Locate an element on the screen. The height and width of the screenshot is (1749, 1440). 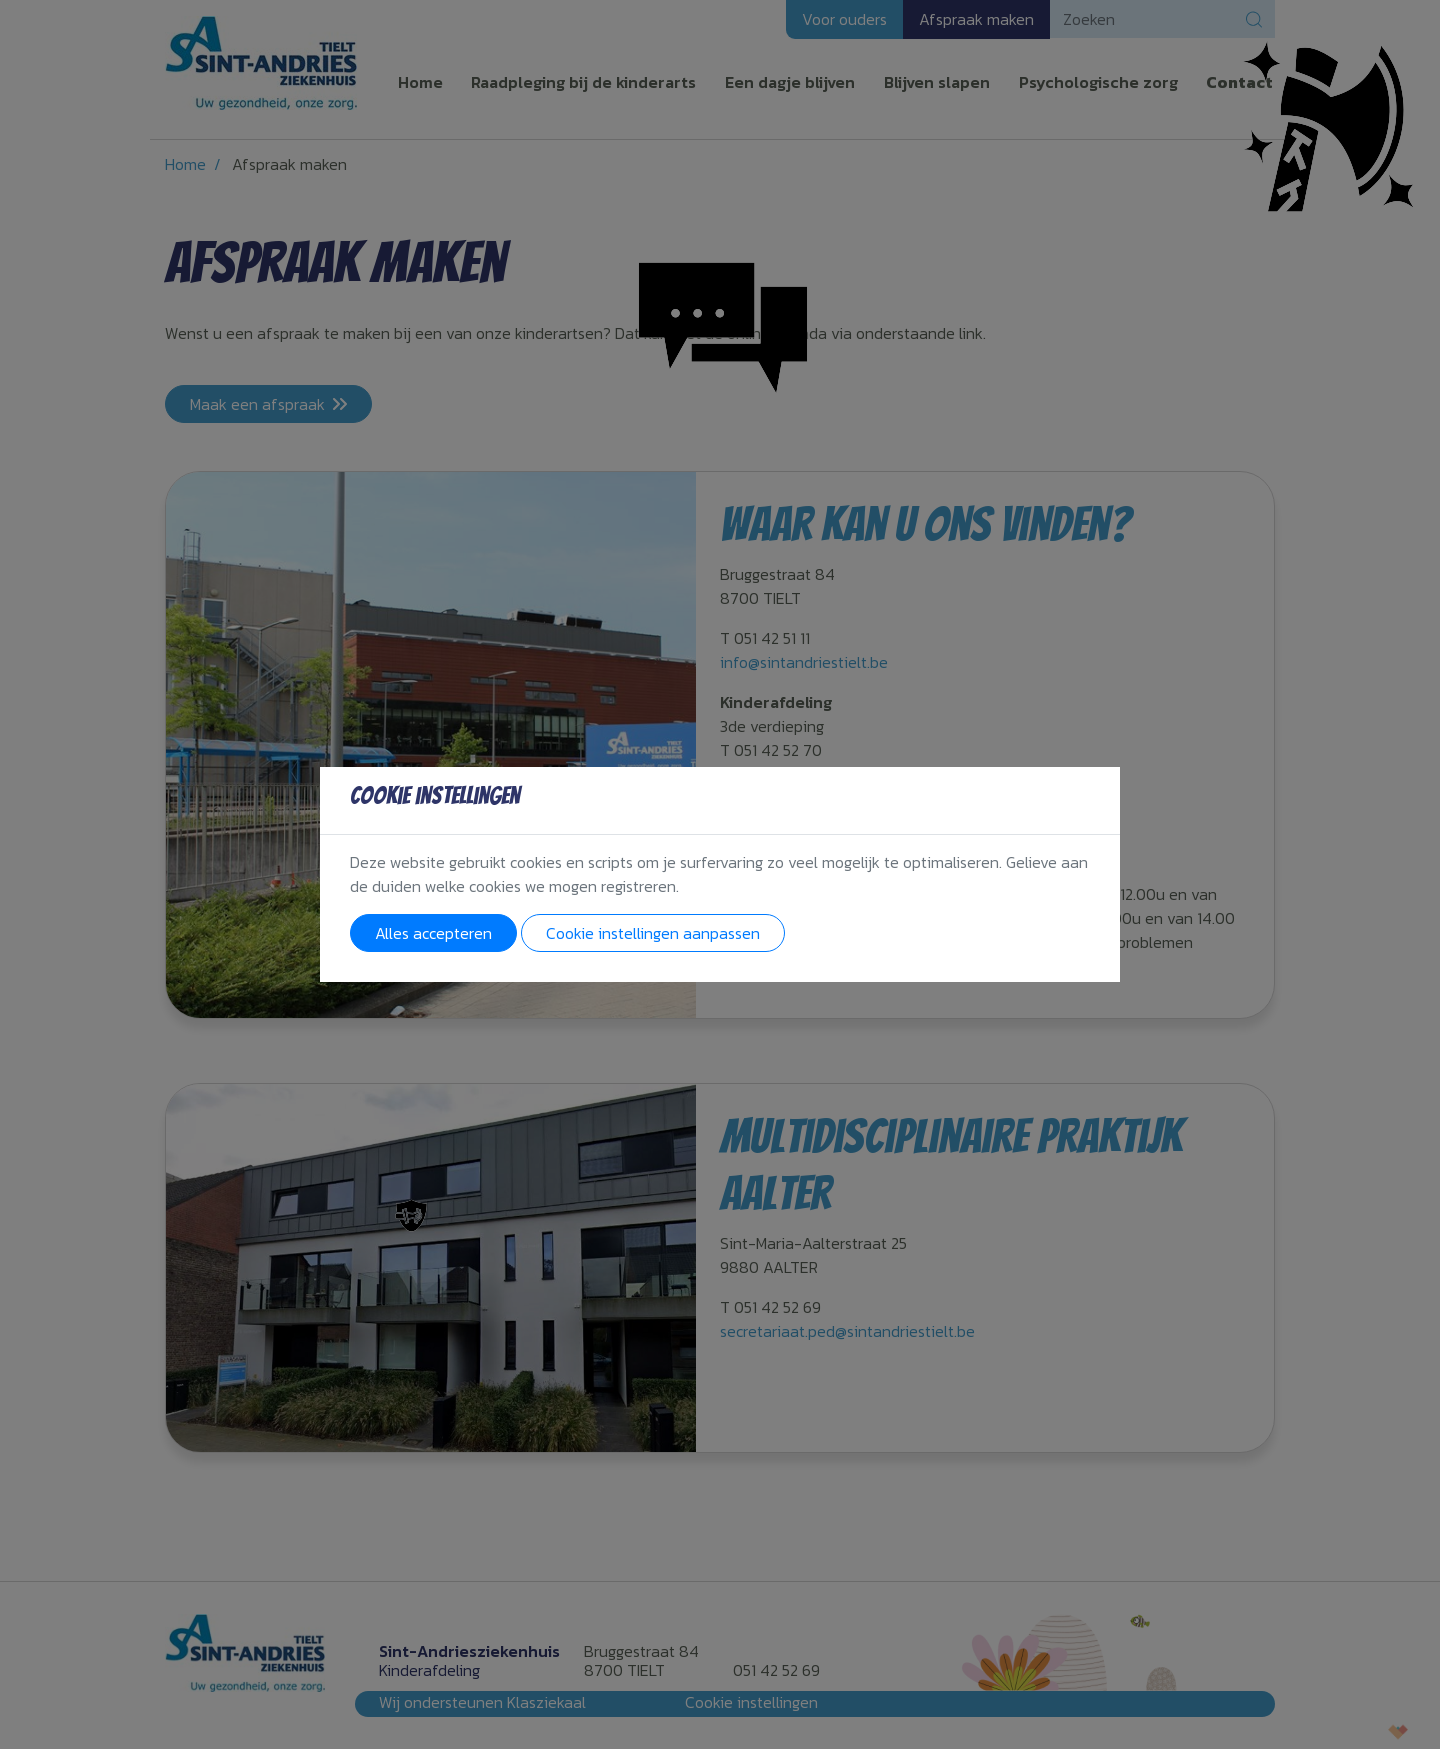
open chat or messaging feature is located at coordinates (723, 328).